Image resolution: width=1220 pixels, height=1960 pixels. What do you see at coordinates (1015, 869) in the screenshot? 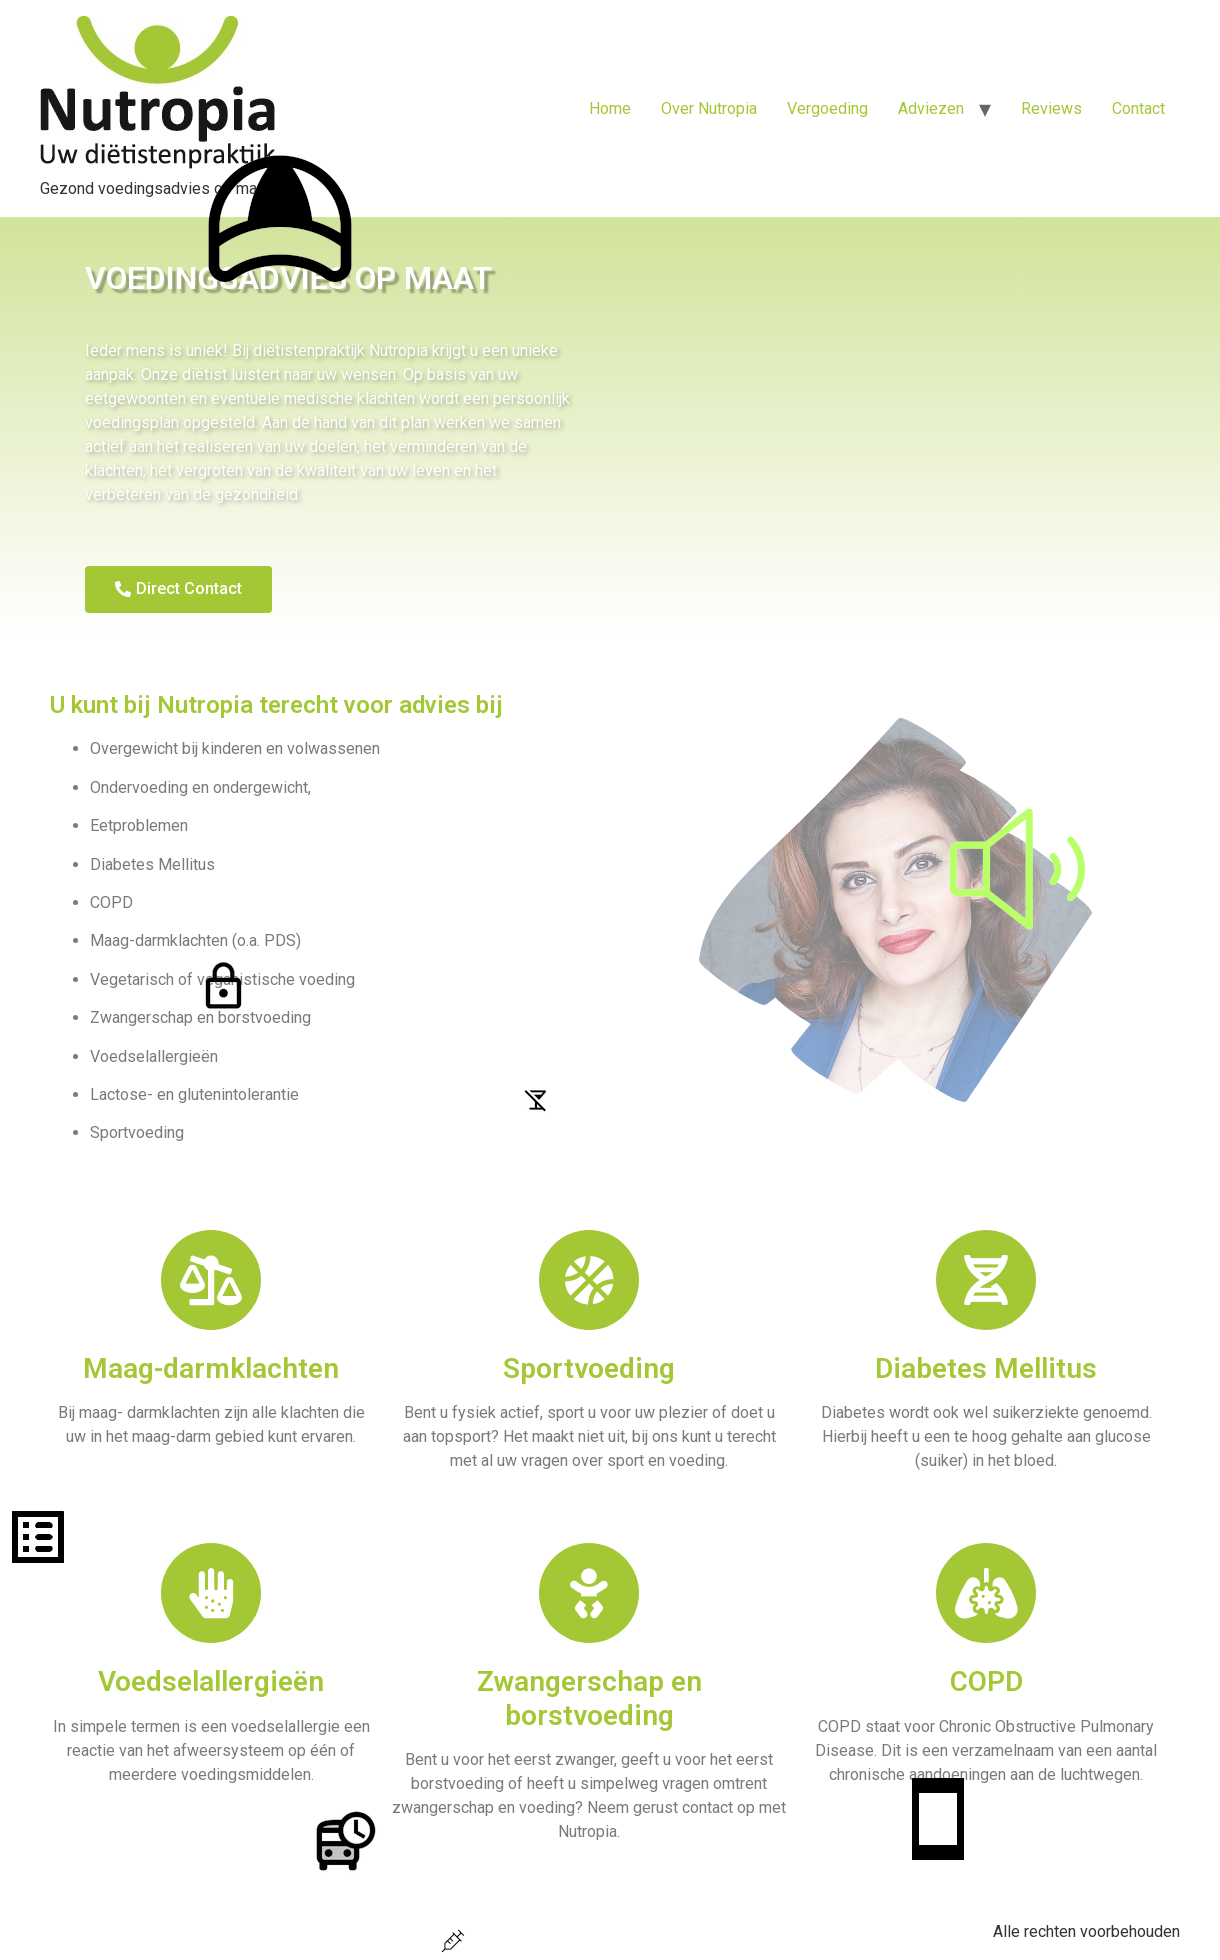
I see `volume is set to high` at bounding box center [1015, 869].